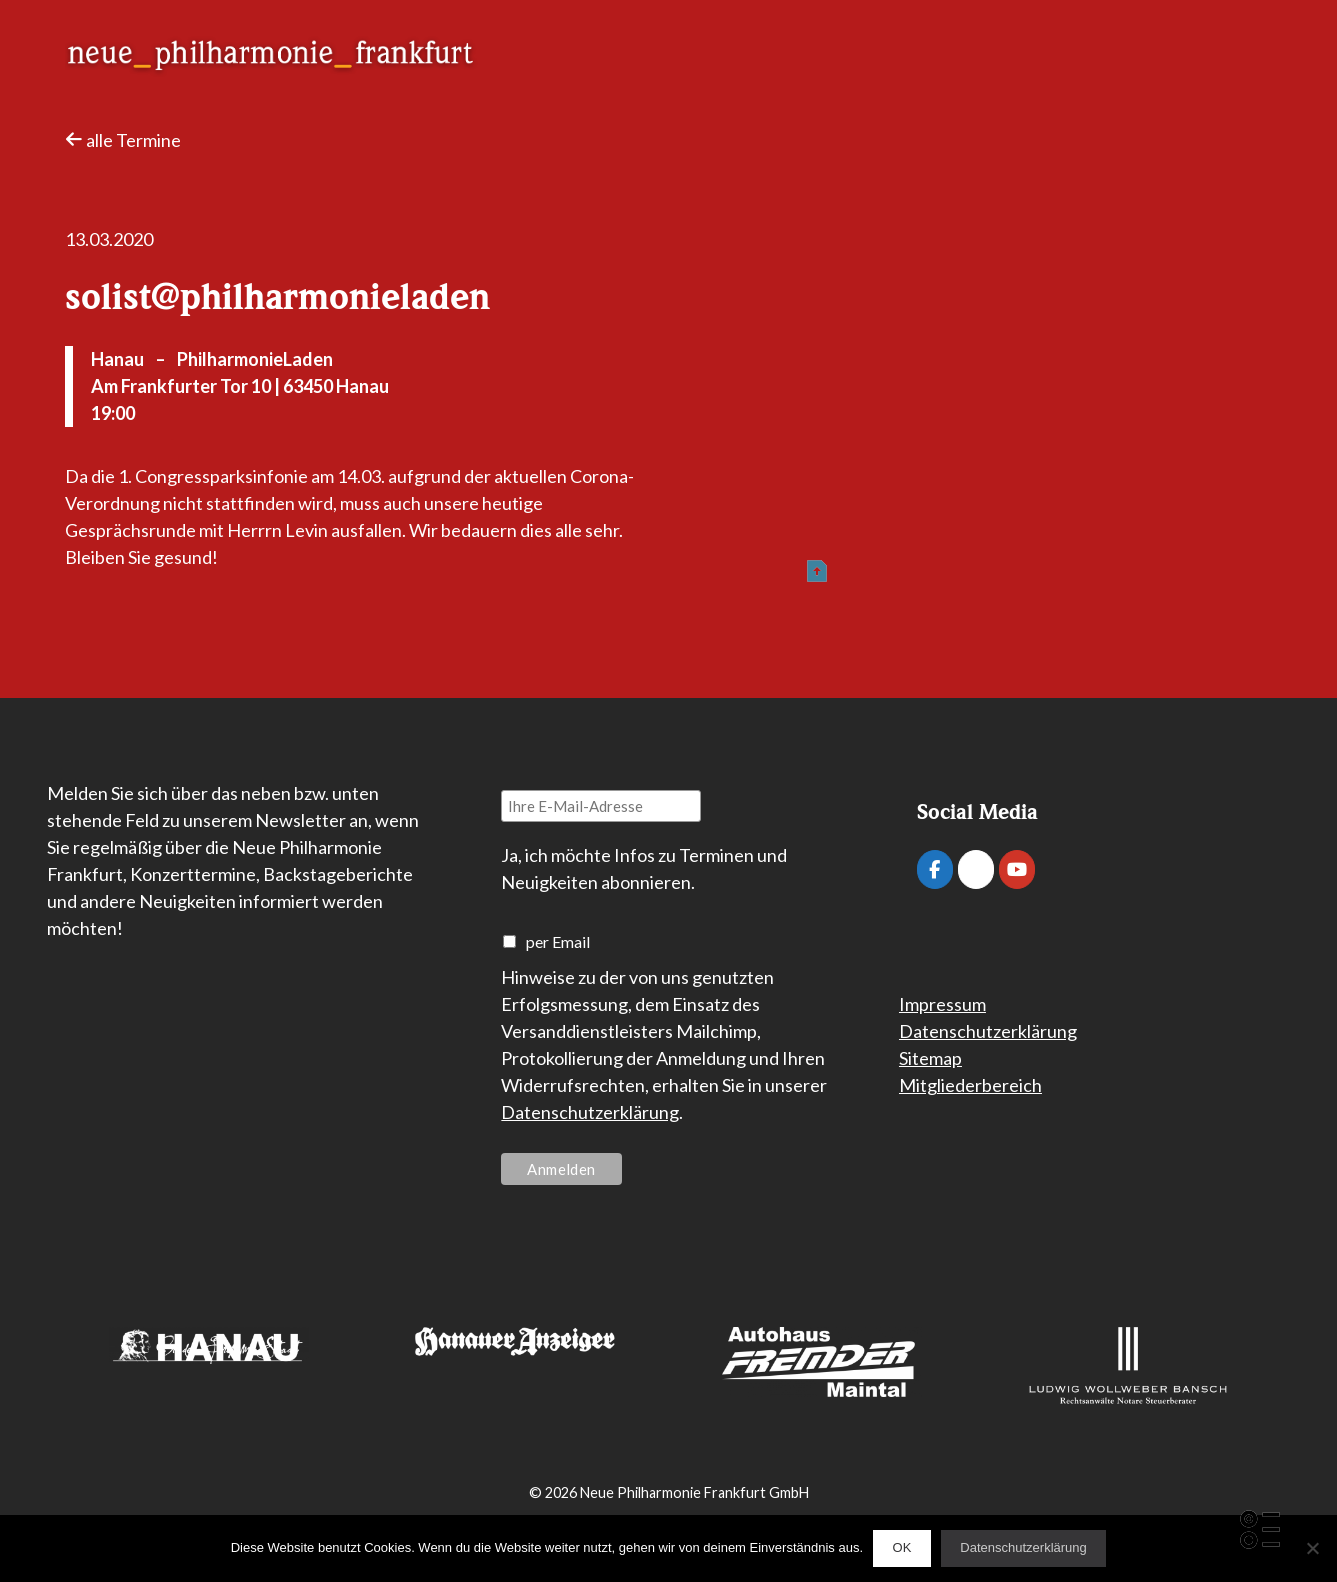 This screenshot has height=1582, width=1337. I want to click on select an option from a list, so click(1260, 1529).